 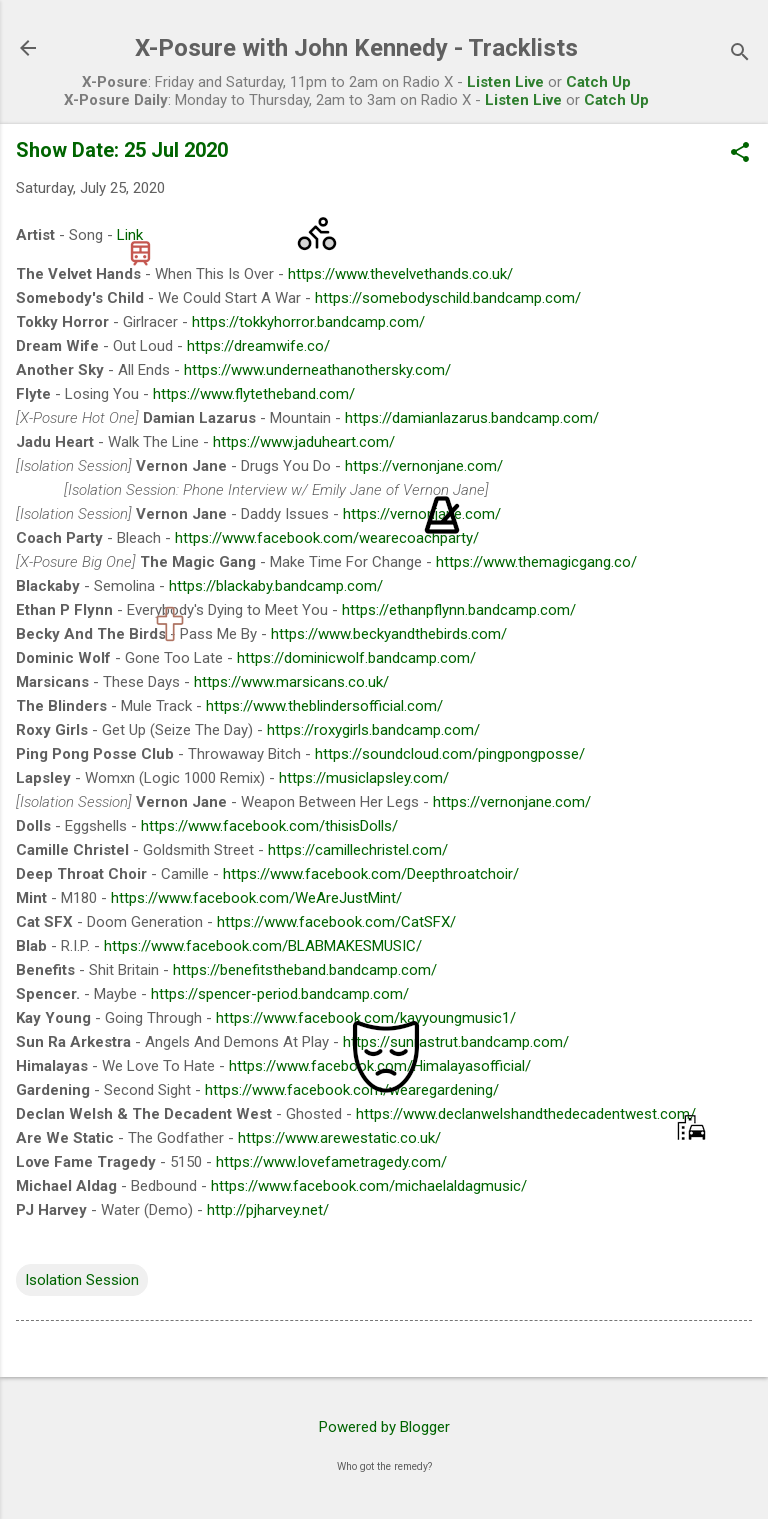 I want to click on access train schedules or railway information, so click(x=140, y=252).